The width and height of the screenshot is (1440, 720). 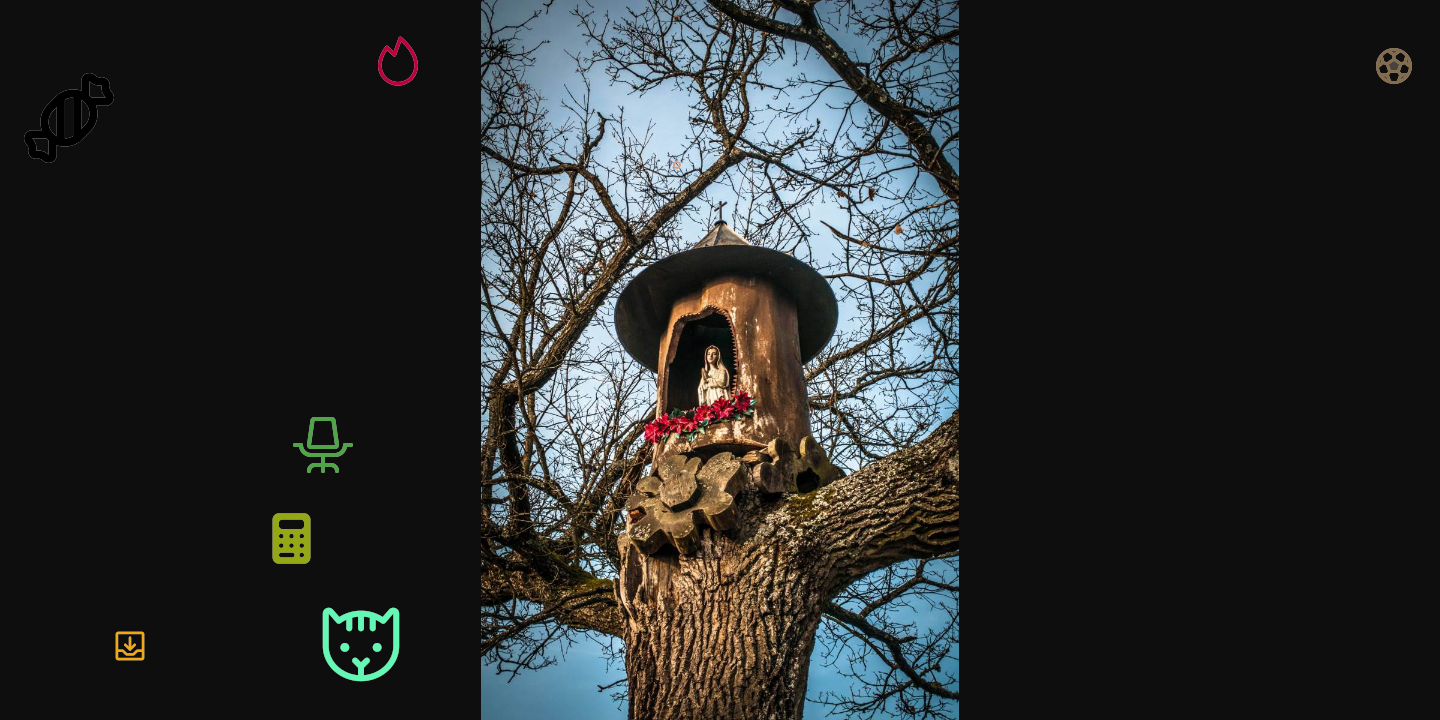 What do you see at coordinates (677, 165) in the screenshot?
I see `unselected radio button option` at bounding box center [677, 165].